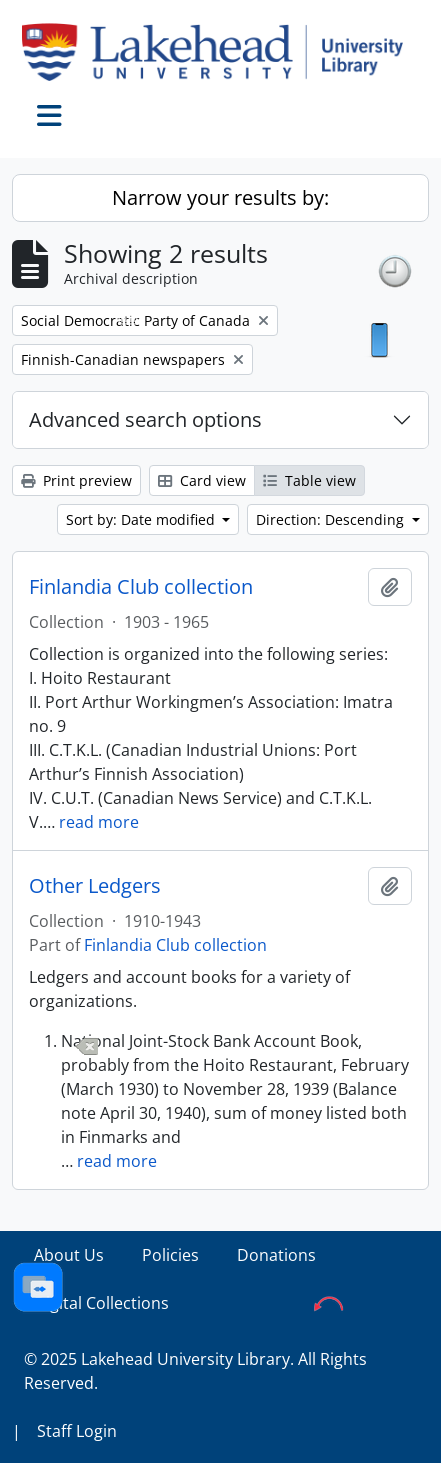 This screenshot has height=1463, width=441. What do you see at coordinates (128, 317) in the screenshot?
I see `access your favorites folder in the media library` at bounding box center [128, 317].